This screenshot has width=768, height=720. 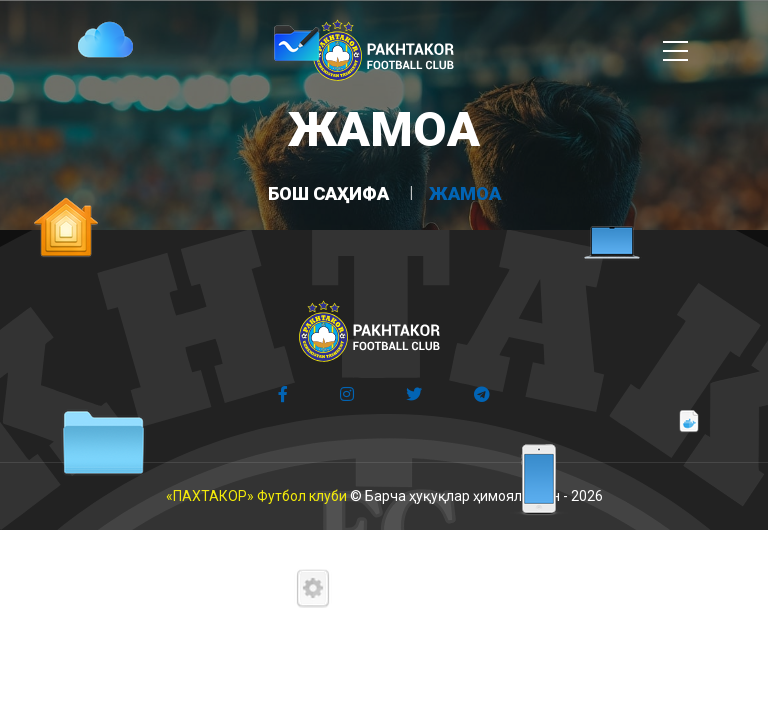 I want to click on open folder to view contents, so click(x=103, y=442).